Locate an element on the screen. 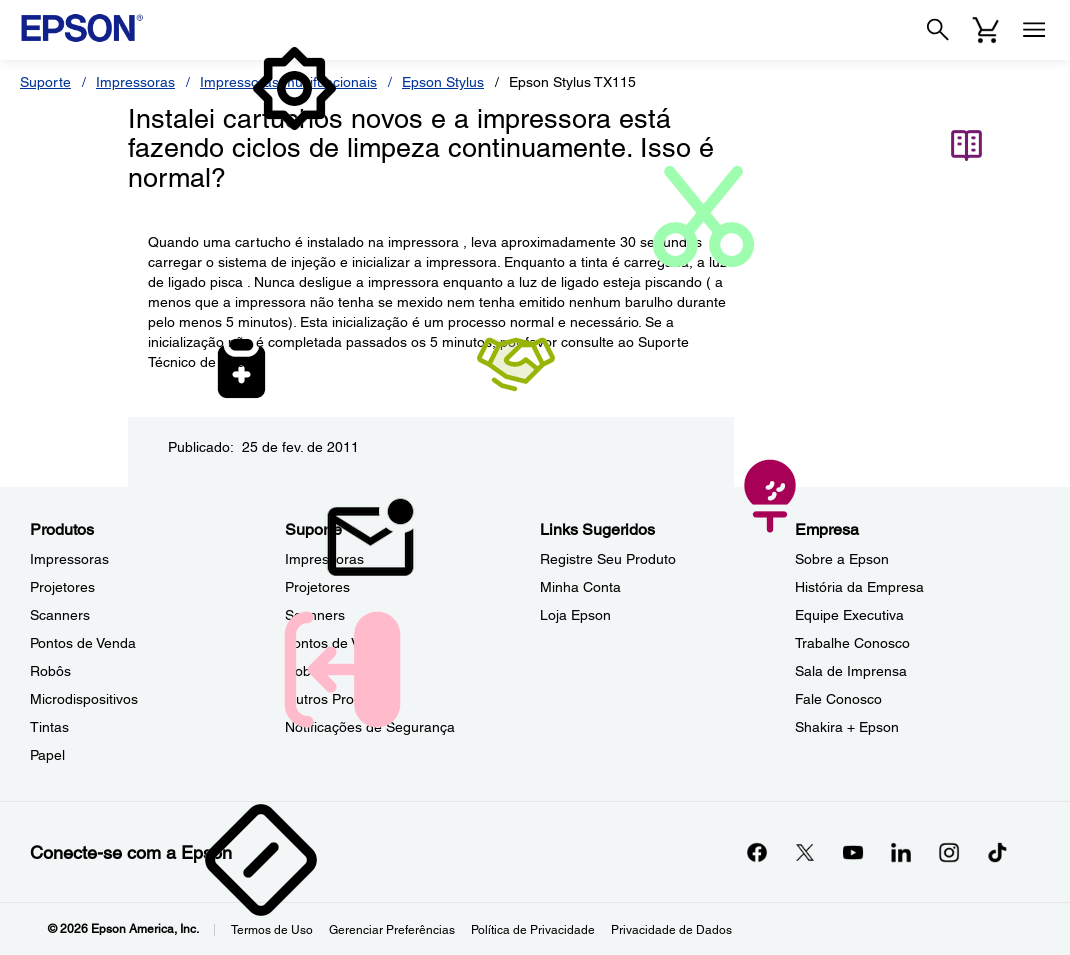  access golf or sports-related features is located at coordinates (770, 494).